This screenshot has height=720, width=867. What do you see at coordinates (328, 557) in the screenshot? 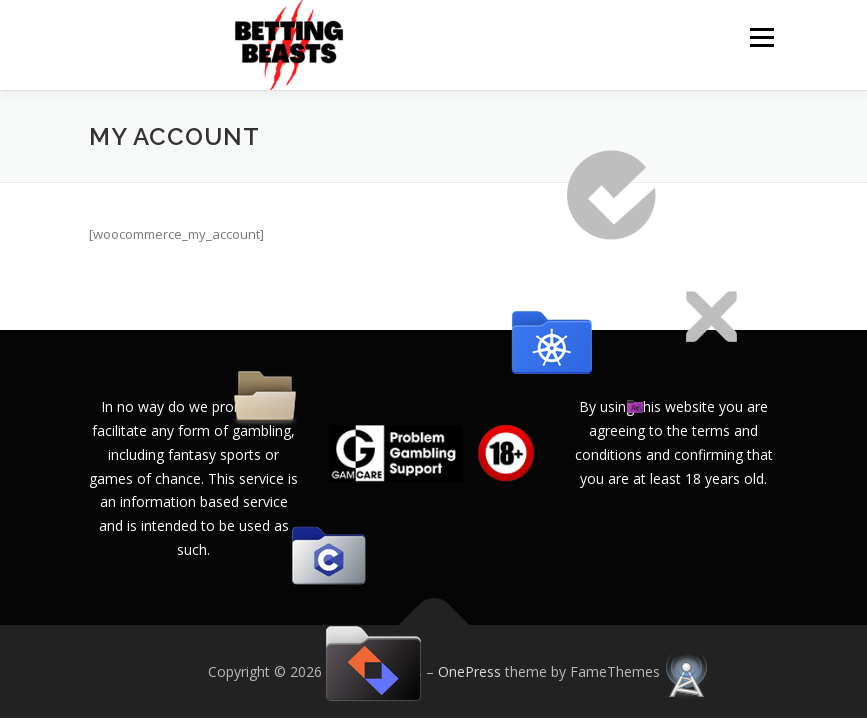
I see `open folder containing C programming files` at bounding box center [328, 557].